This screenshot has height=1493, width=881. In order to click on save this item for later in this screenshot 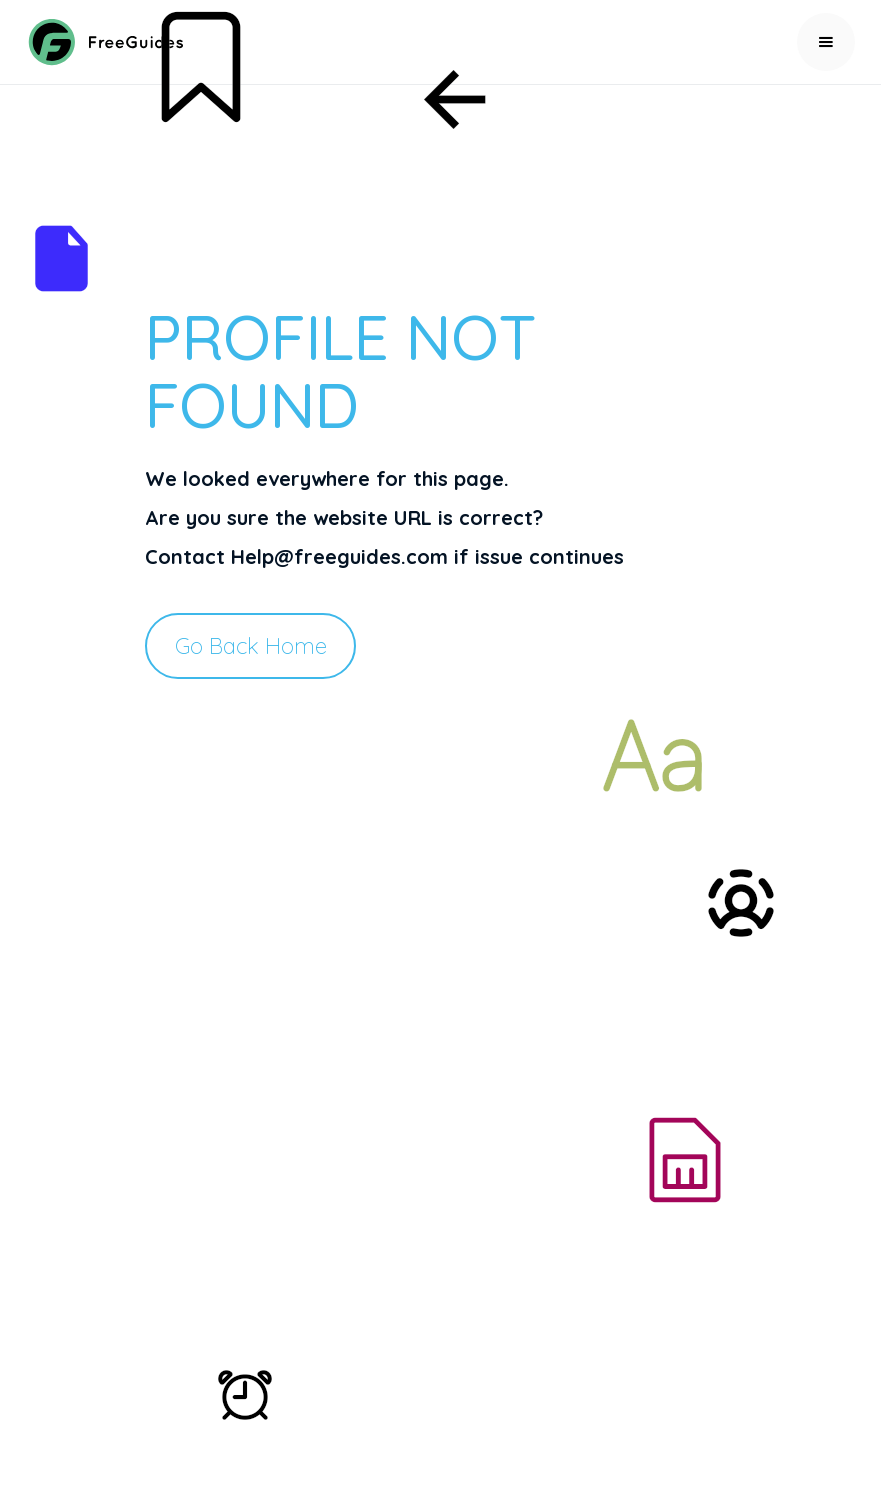, I will do `click(201, 67)`.